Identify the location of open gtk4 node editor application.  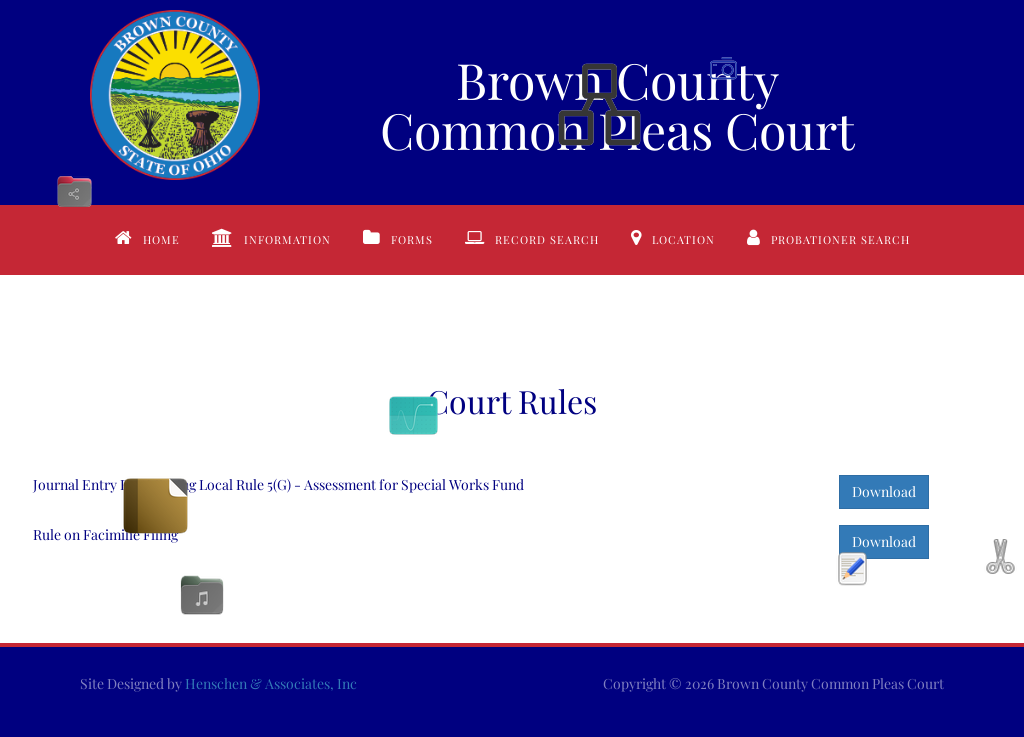
(599, 104).